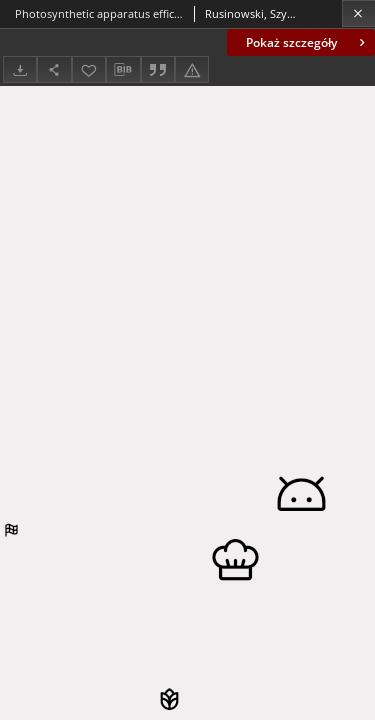  What do you see at coordinates (11, 530) in the screenshot?
I see `indicates a finish line or goal completion` at bounding box center [11, 530].